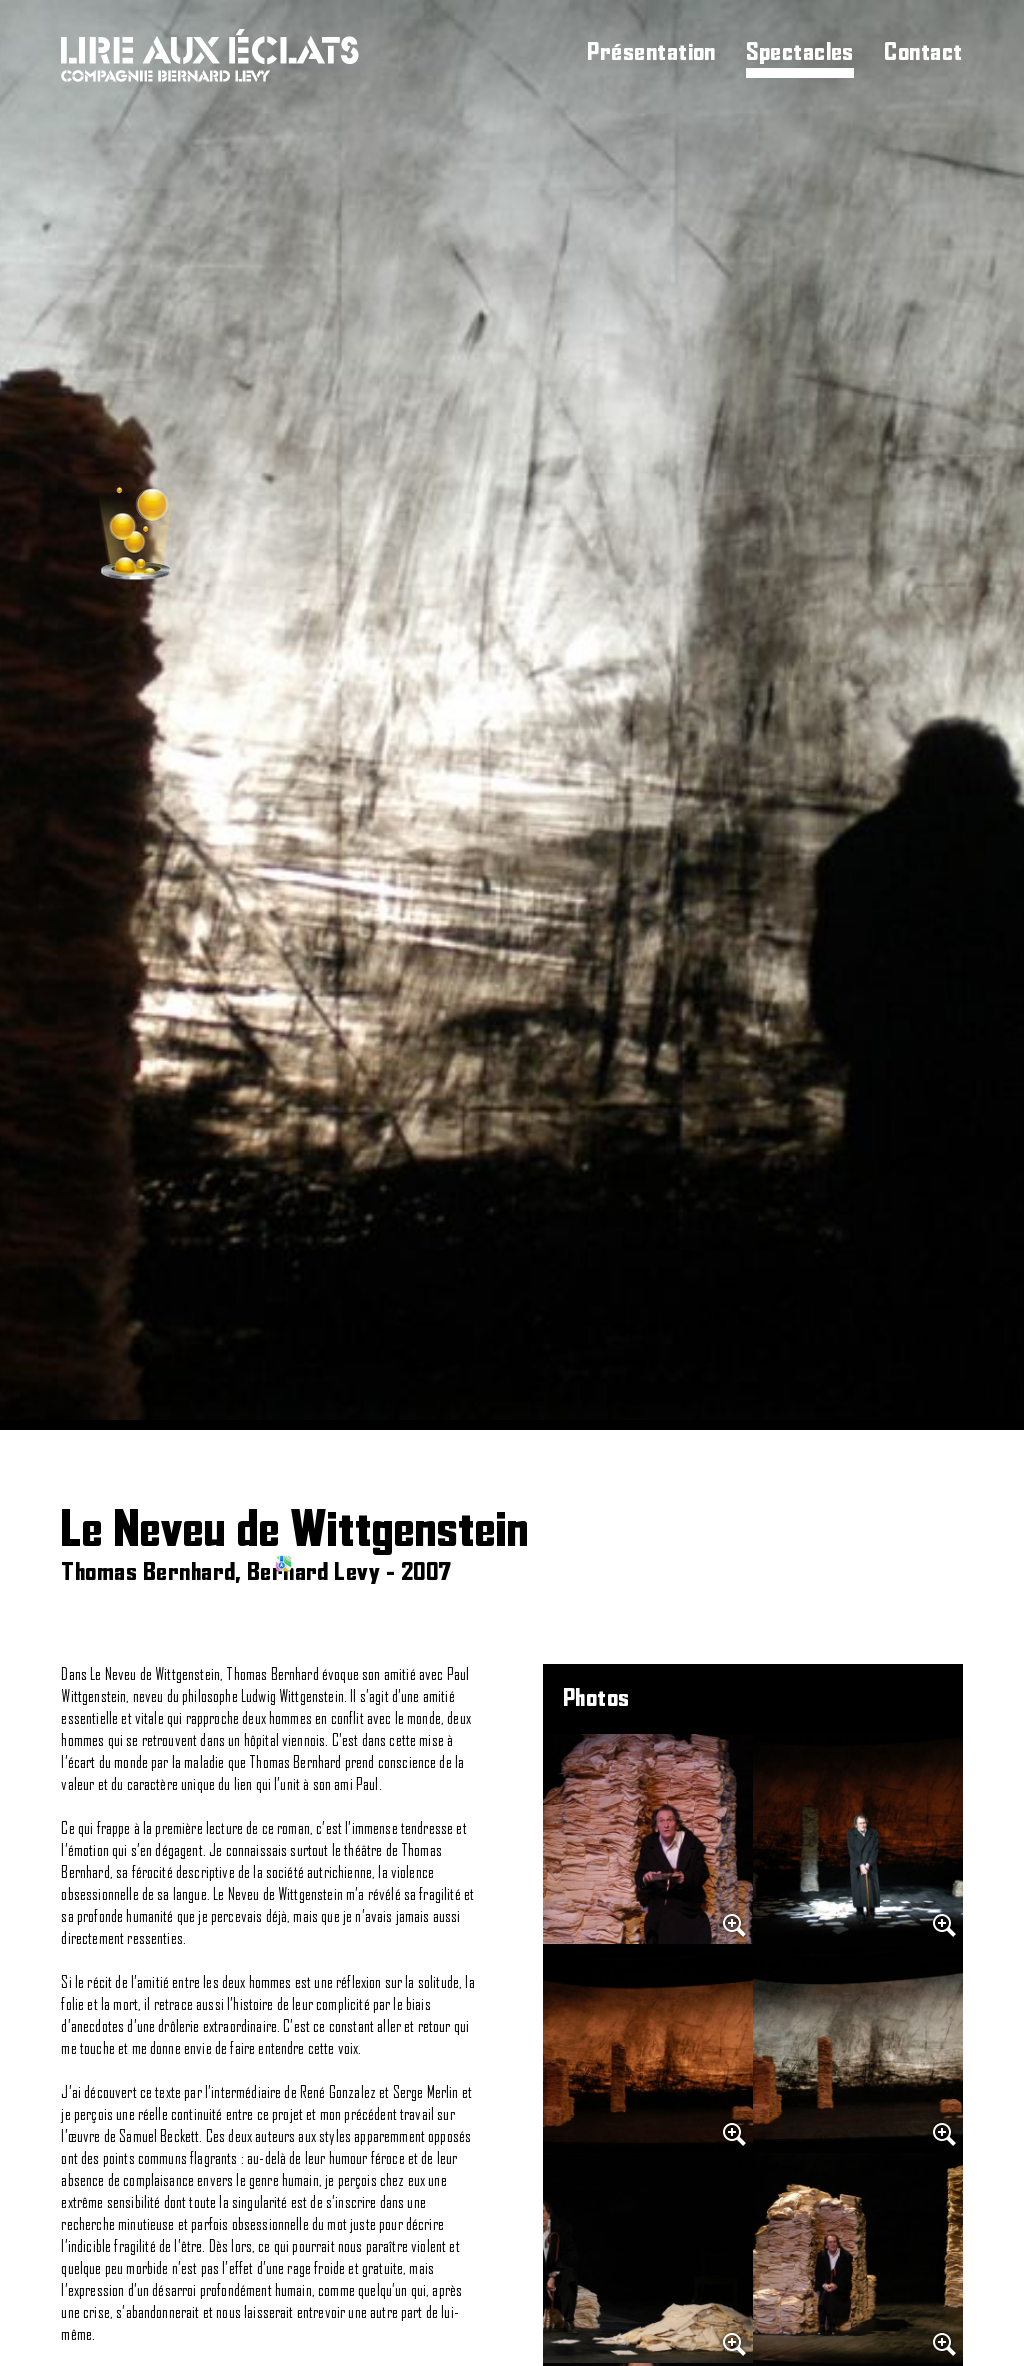 The image size is (1024, 2366). Describe the element at coordinates (283, 1563) in the screenshot. I see `open apple maps application` at that location.